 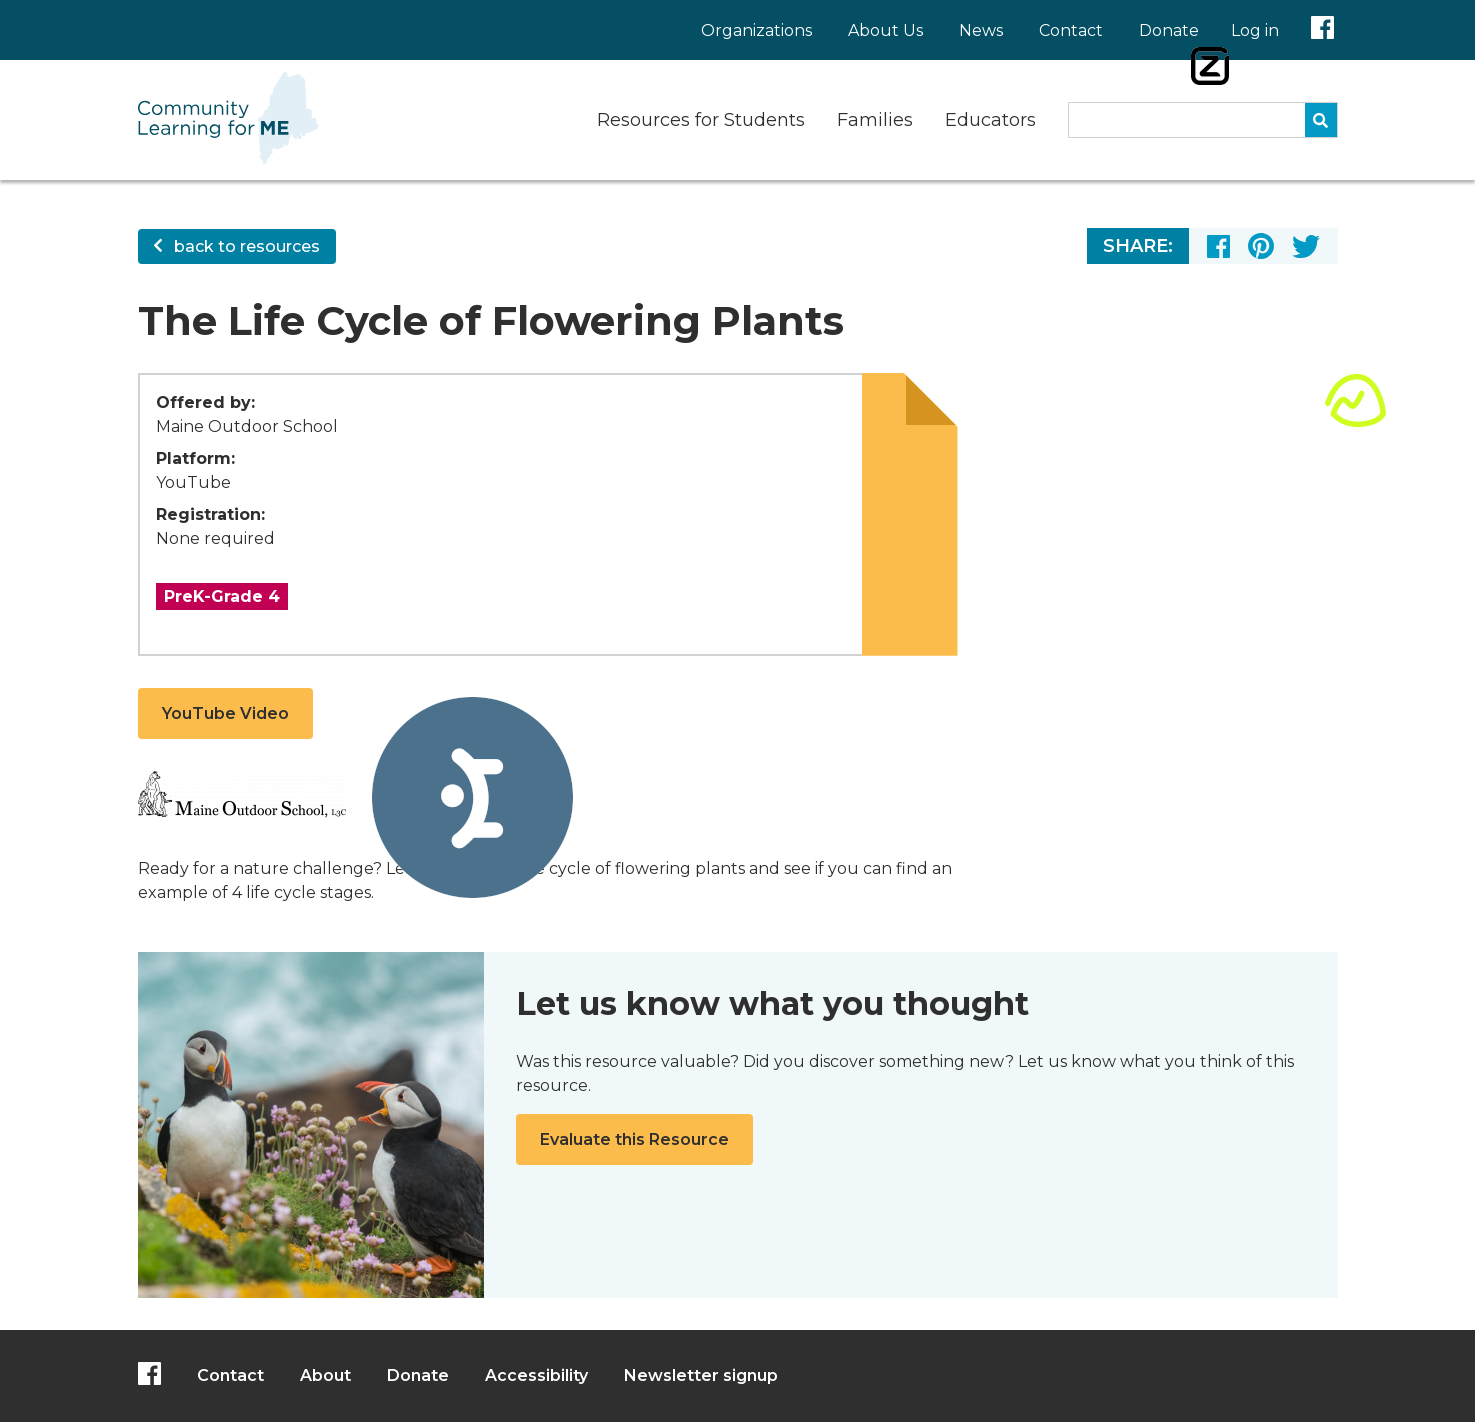 What do you see at coordinates (472, 797) in the screenshot?
I see `mantine UI framework logo` at bounding box center [472, 797].